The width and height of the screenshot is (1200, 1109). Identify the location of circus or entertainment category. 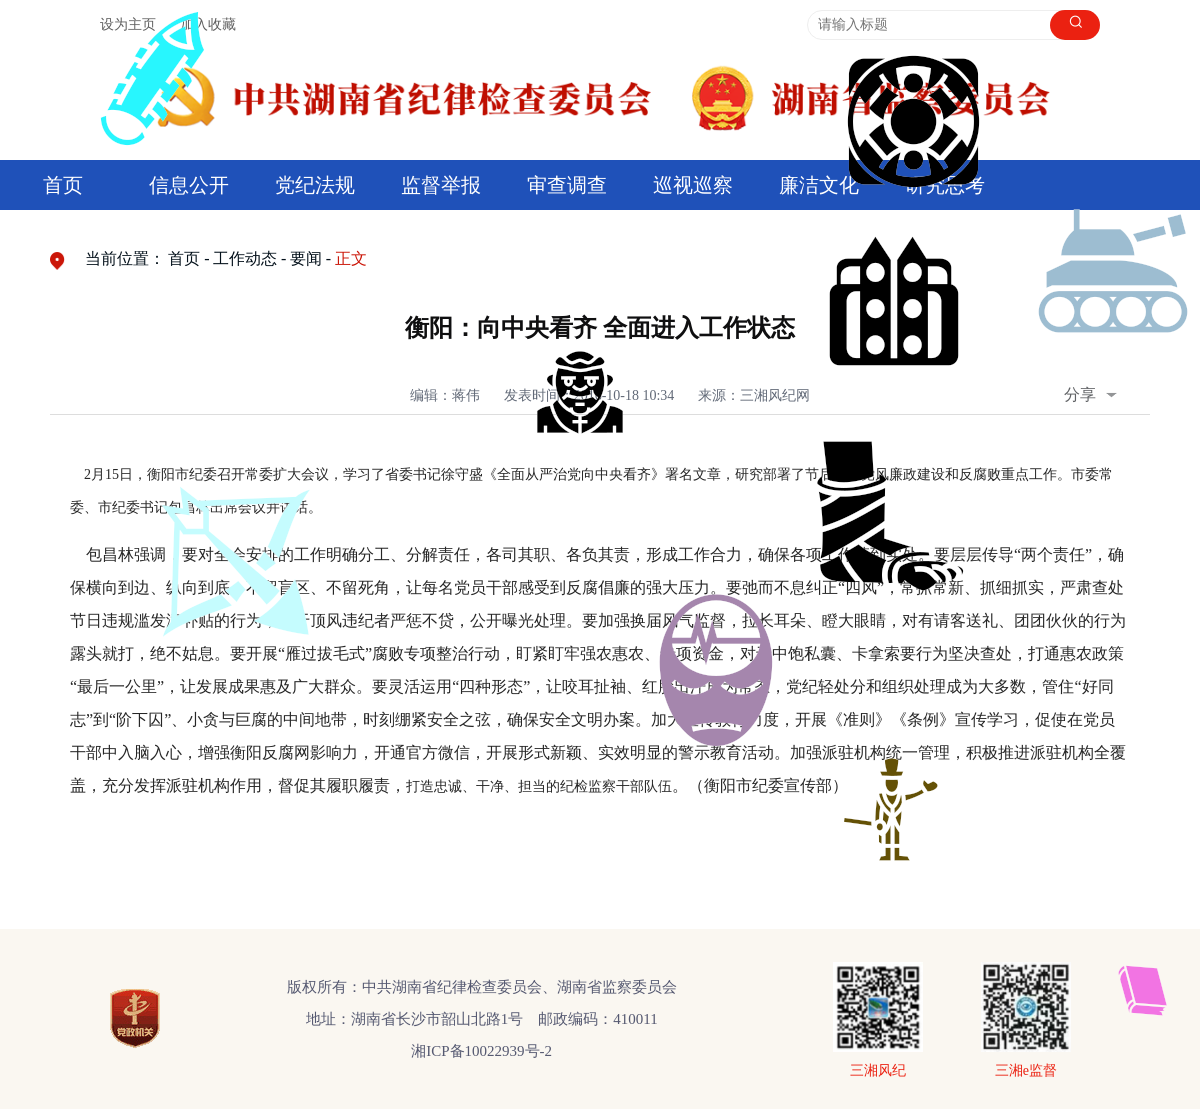
(892, 809).